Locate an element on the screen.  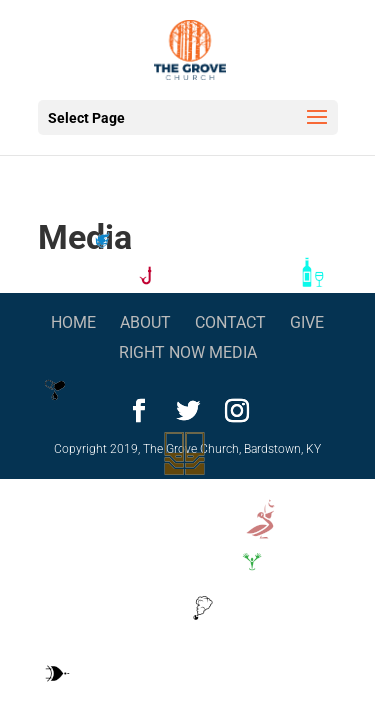
browse wine selection or beverage menu is located at coordinates (313, 272).